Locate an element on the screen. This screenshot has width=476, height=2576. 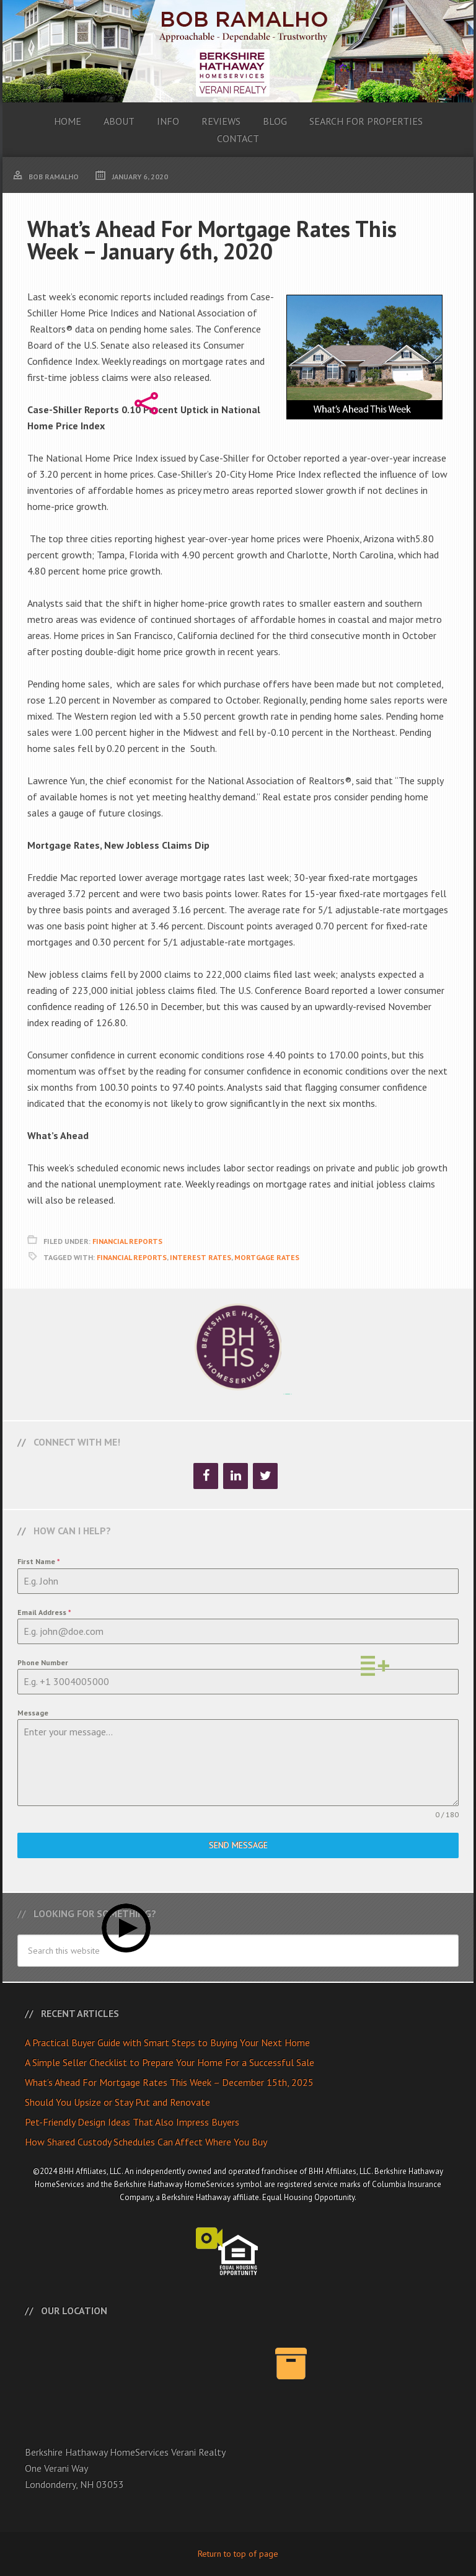
insert a horizontal divider between content sections is located at coordinates (288, 1394).